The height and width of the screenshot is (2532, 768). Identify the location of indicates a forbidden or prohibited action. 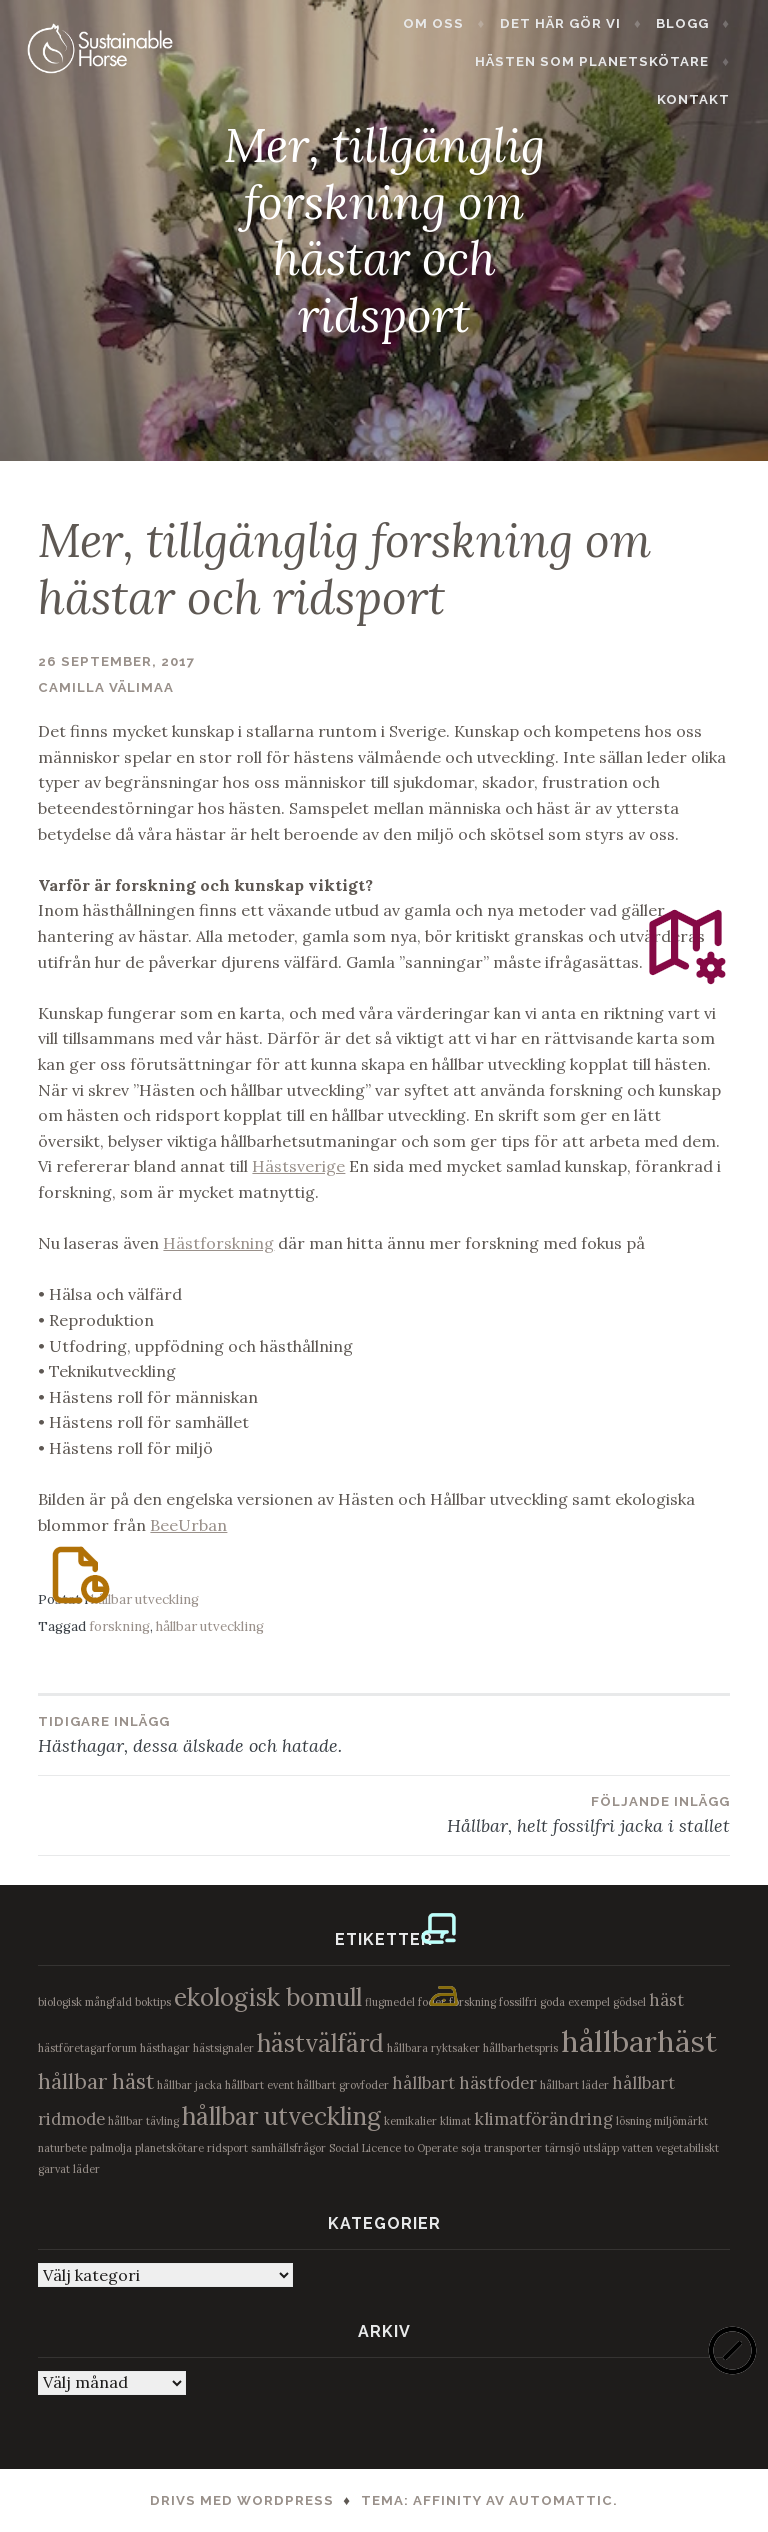
(732, 2350).